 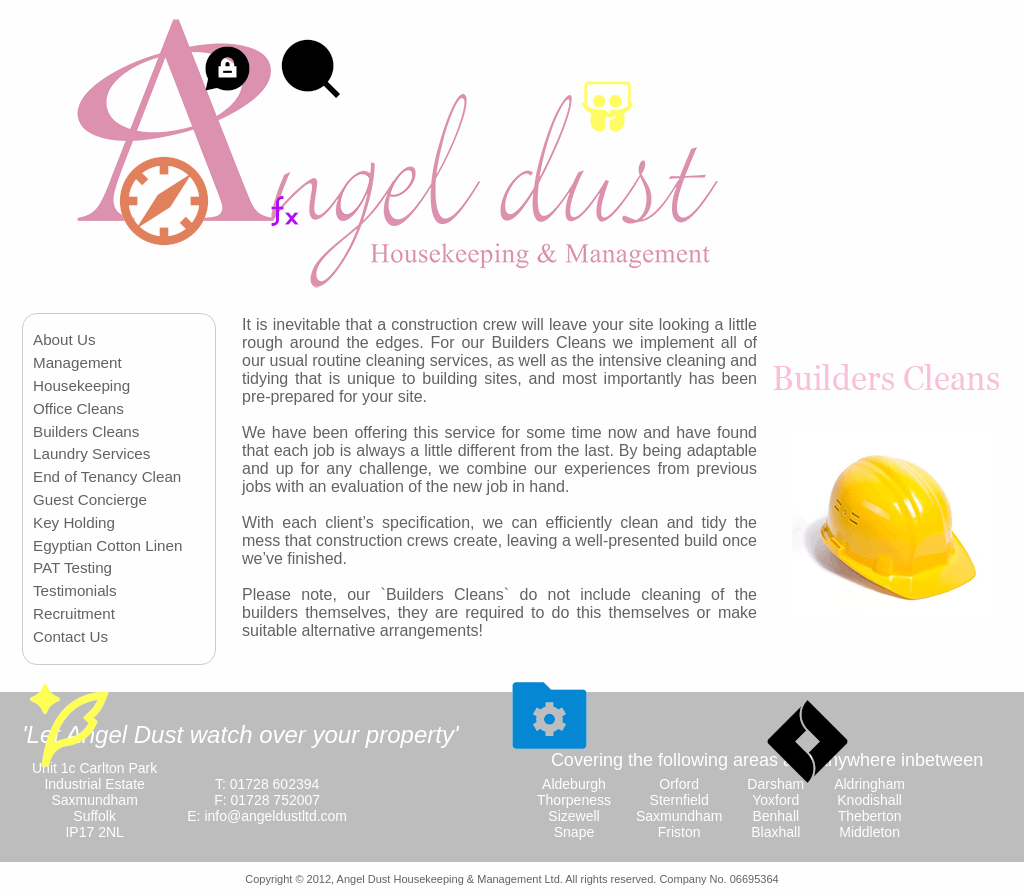 What do you see at coordinates (310, 68) in the screenshot?
I see `search for content or items` at bounding box center [310, 68].